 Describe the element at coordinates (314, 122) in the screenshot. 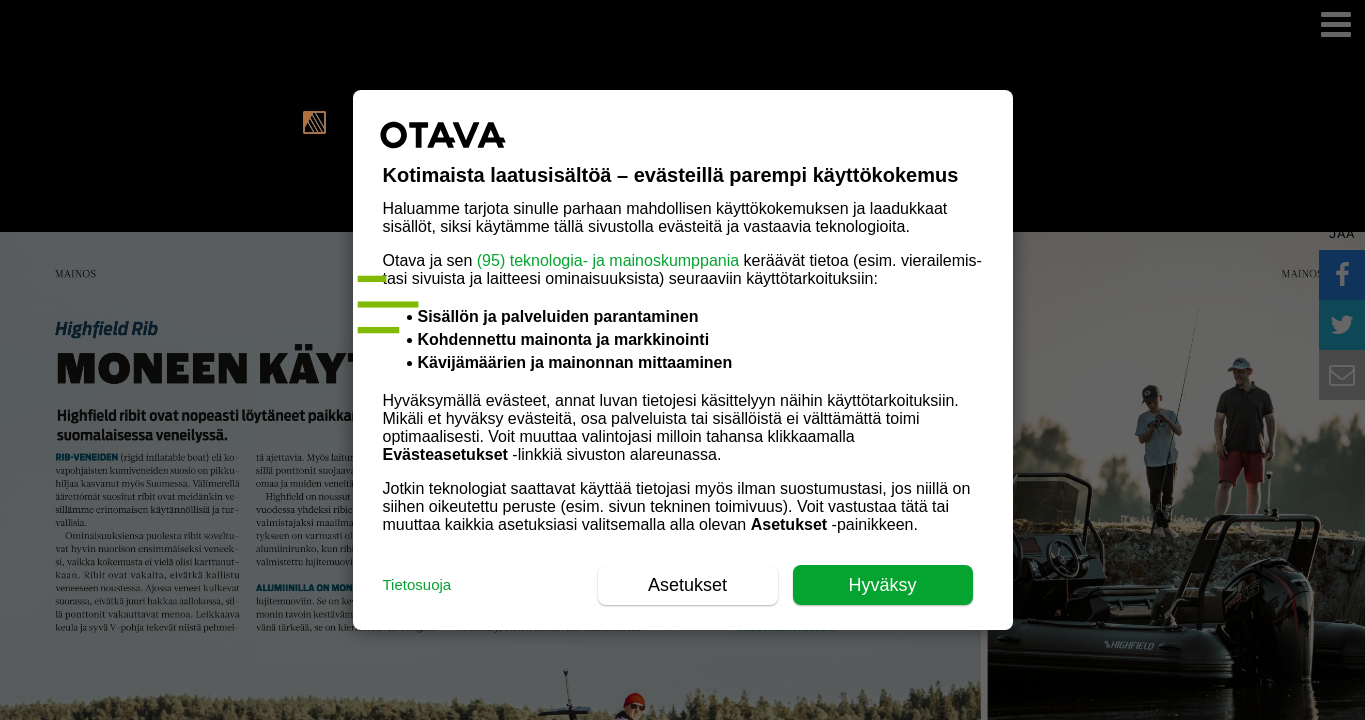

I see `open Affinity Publisher application` at that location.